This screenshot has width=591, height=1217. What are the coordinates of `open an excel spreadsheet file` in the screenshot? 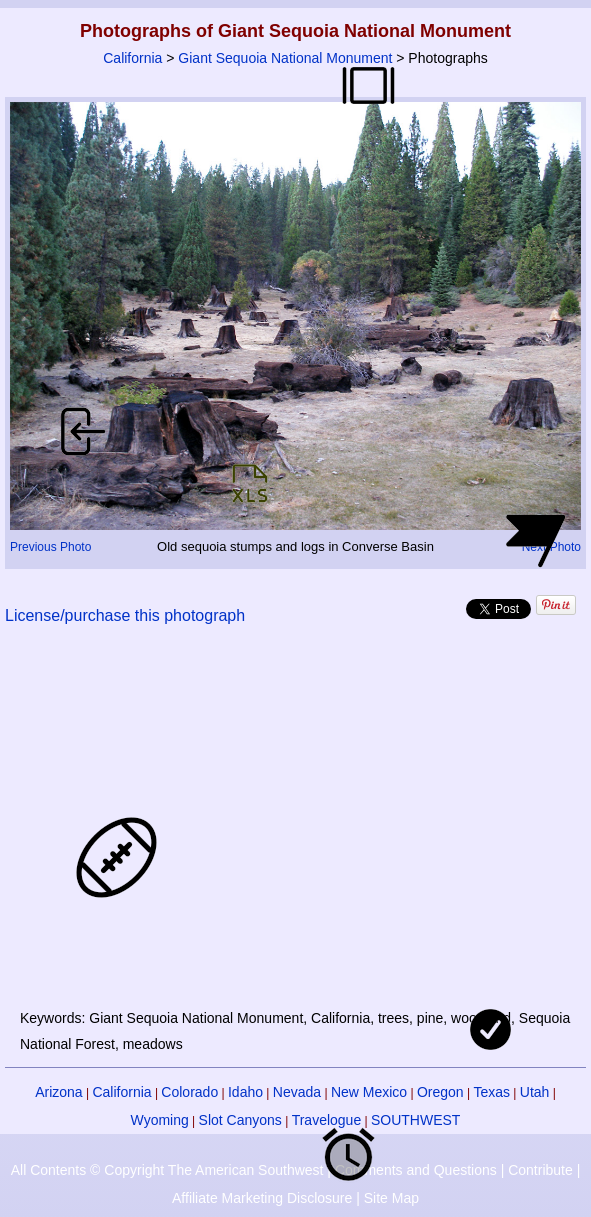 It's located at (250, 485).